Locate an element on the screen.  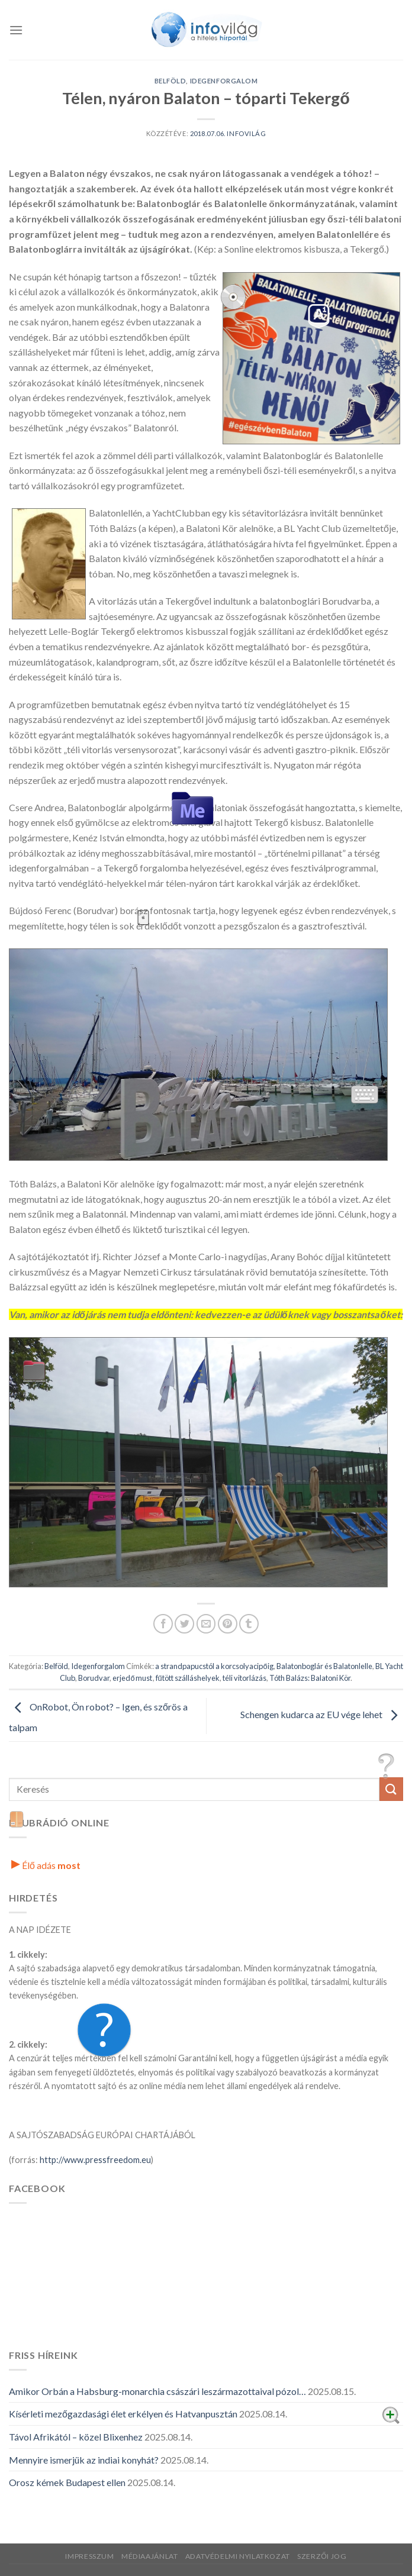
indicates help or additional information is available is located at coordinates (104, 2030).